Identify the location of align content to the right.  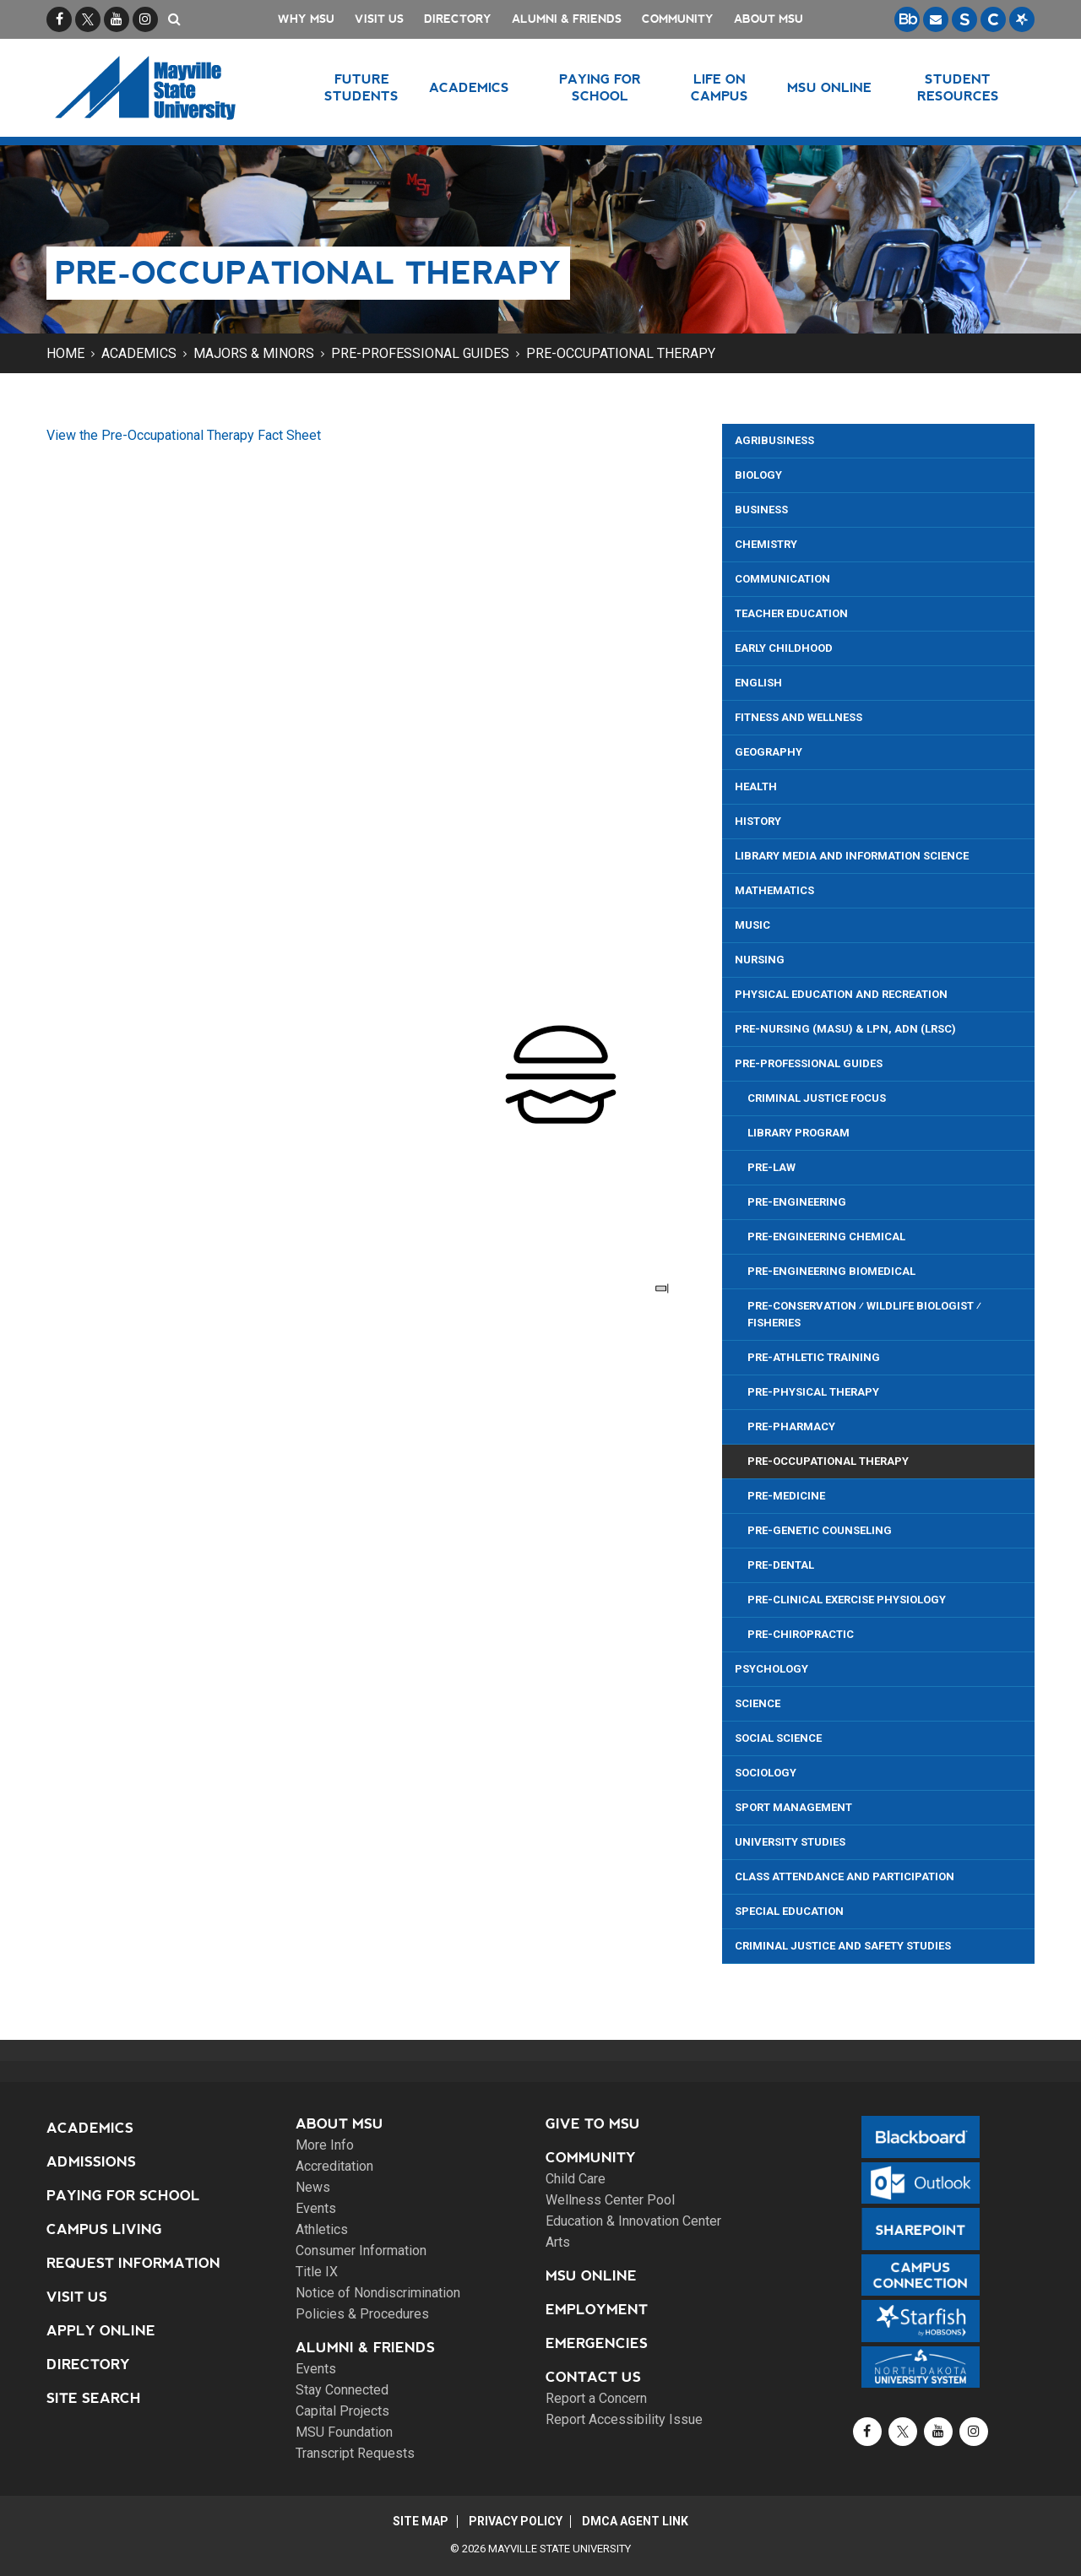
(662, 1288).